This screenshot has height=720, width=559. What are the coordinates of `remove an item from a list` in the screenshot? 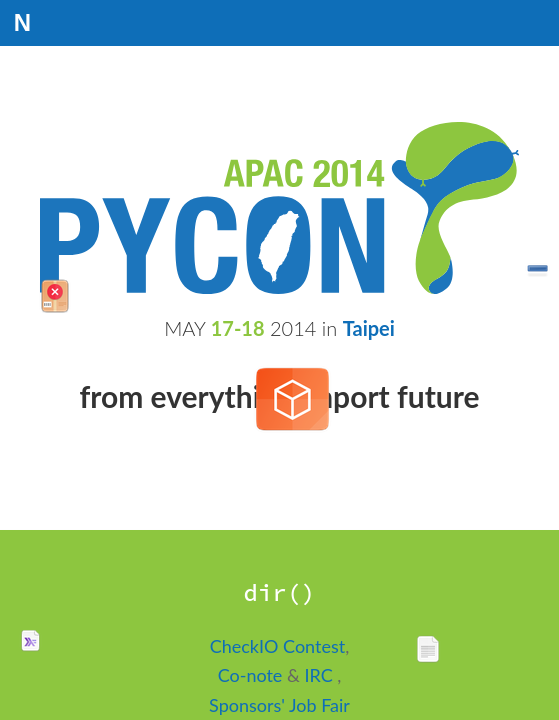 It's located at (537, 269).